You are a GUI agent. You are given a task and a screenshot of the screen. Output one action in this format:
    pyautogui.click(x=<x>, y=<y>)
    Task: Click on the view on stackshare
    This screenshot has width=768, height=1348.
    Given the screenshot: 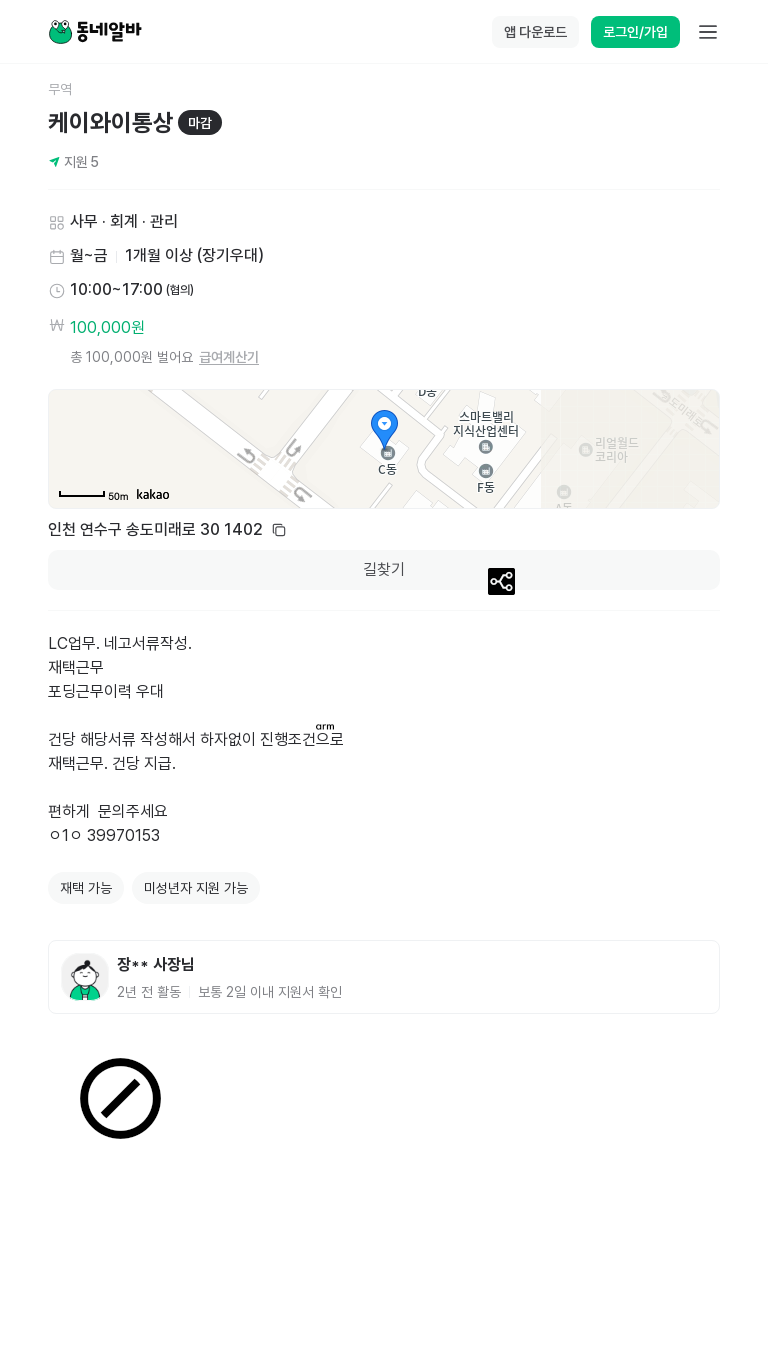 What is the action you would take?
    pyautogui.click(x=501, y=581)
    